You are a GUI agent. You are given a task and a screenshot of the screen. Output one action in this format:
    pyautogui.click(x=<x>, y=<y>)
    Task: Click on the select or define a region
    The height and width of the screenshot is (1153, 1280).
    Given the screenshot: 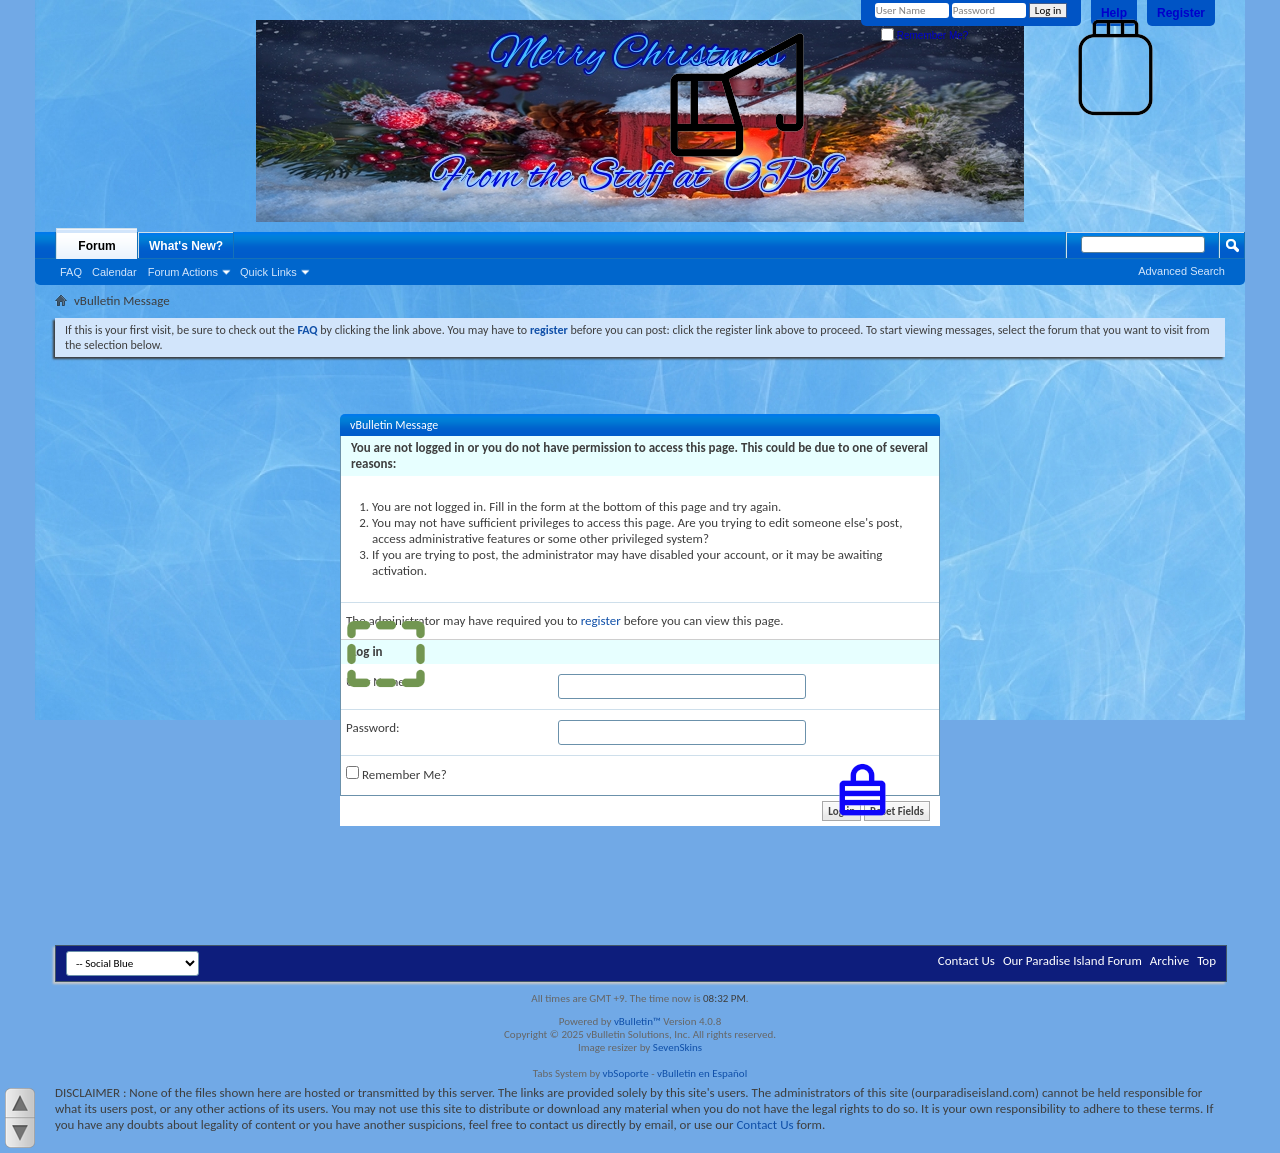 What is the action you would take?
    pyautogui.click(x=386, y=654)
    